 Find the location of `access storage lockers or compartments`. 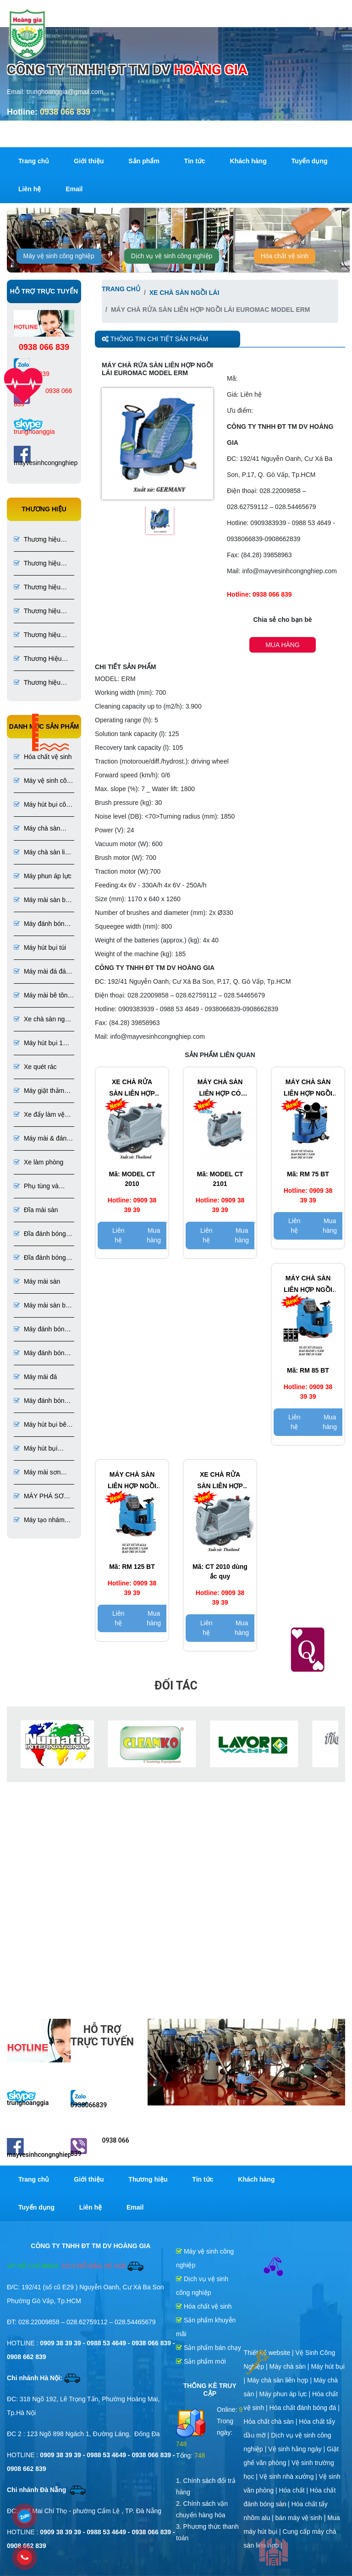

access storage lockers or compartments is located at coordinates (291, 1334).